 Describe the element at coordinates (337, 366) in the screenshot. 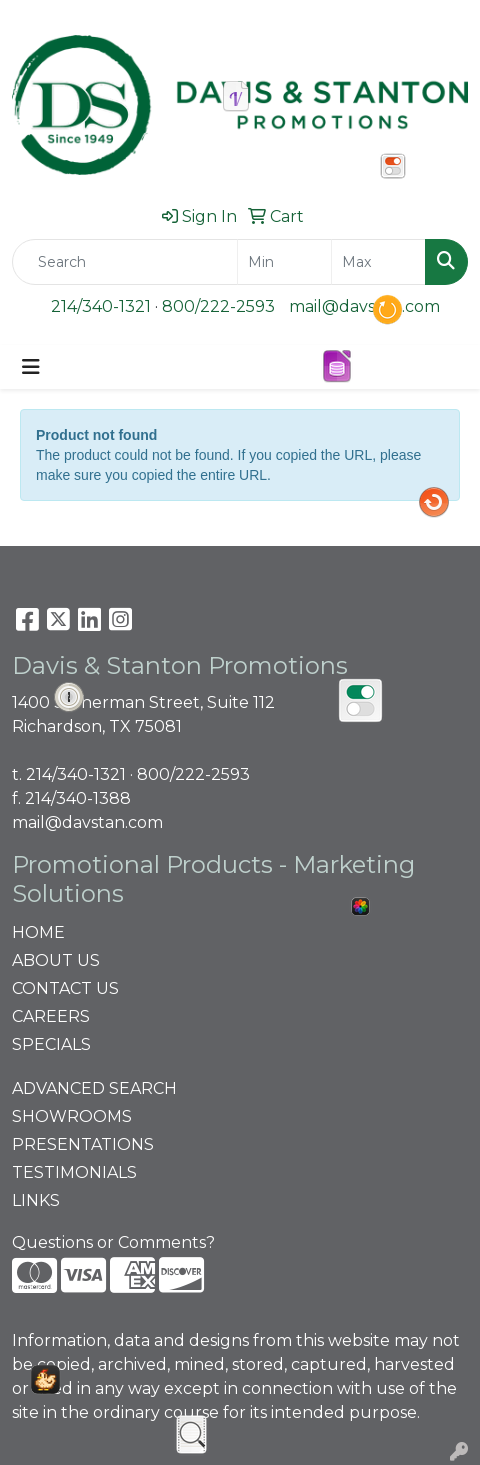

I see `open LibreOffice Base database application` at that location.